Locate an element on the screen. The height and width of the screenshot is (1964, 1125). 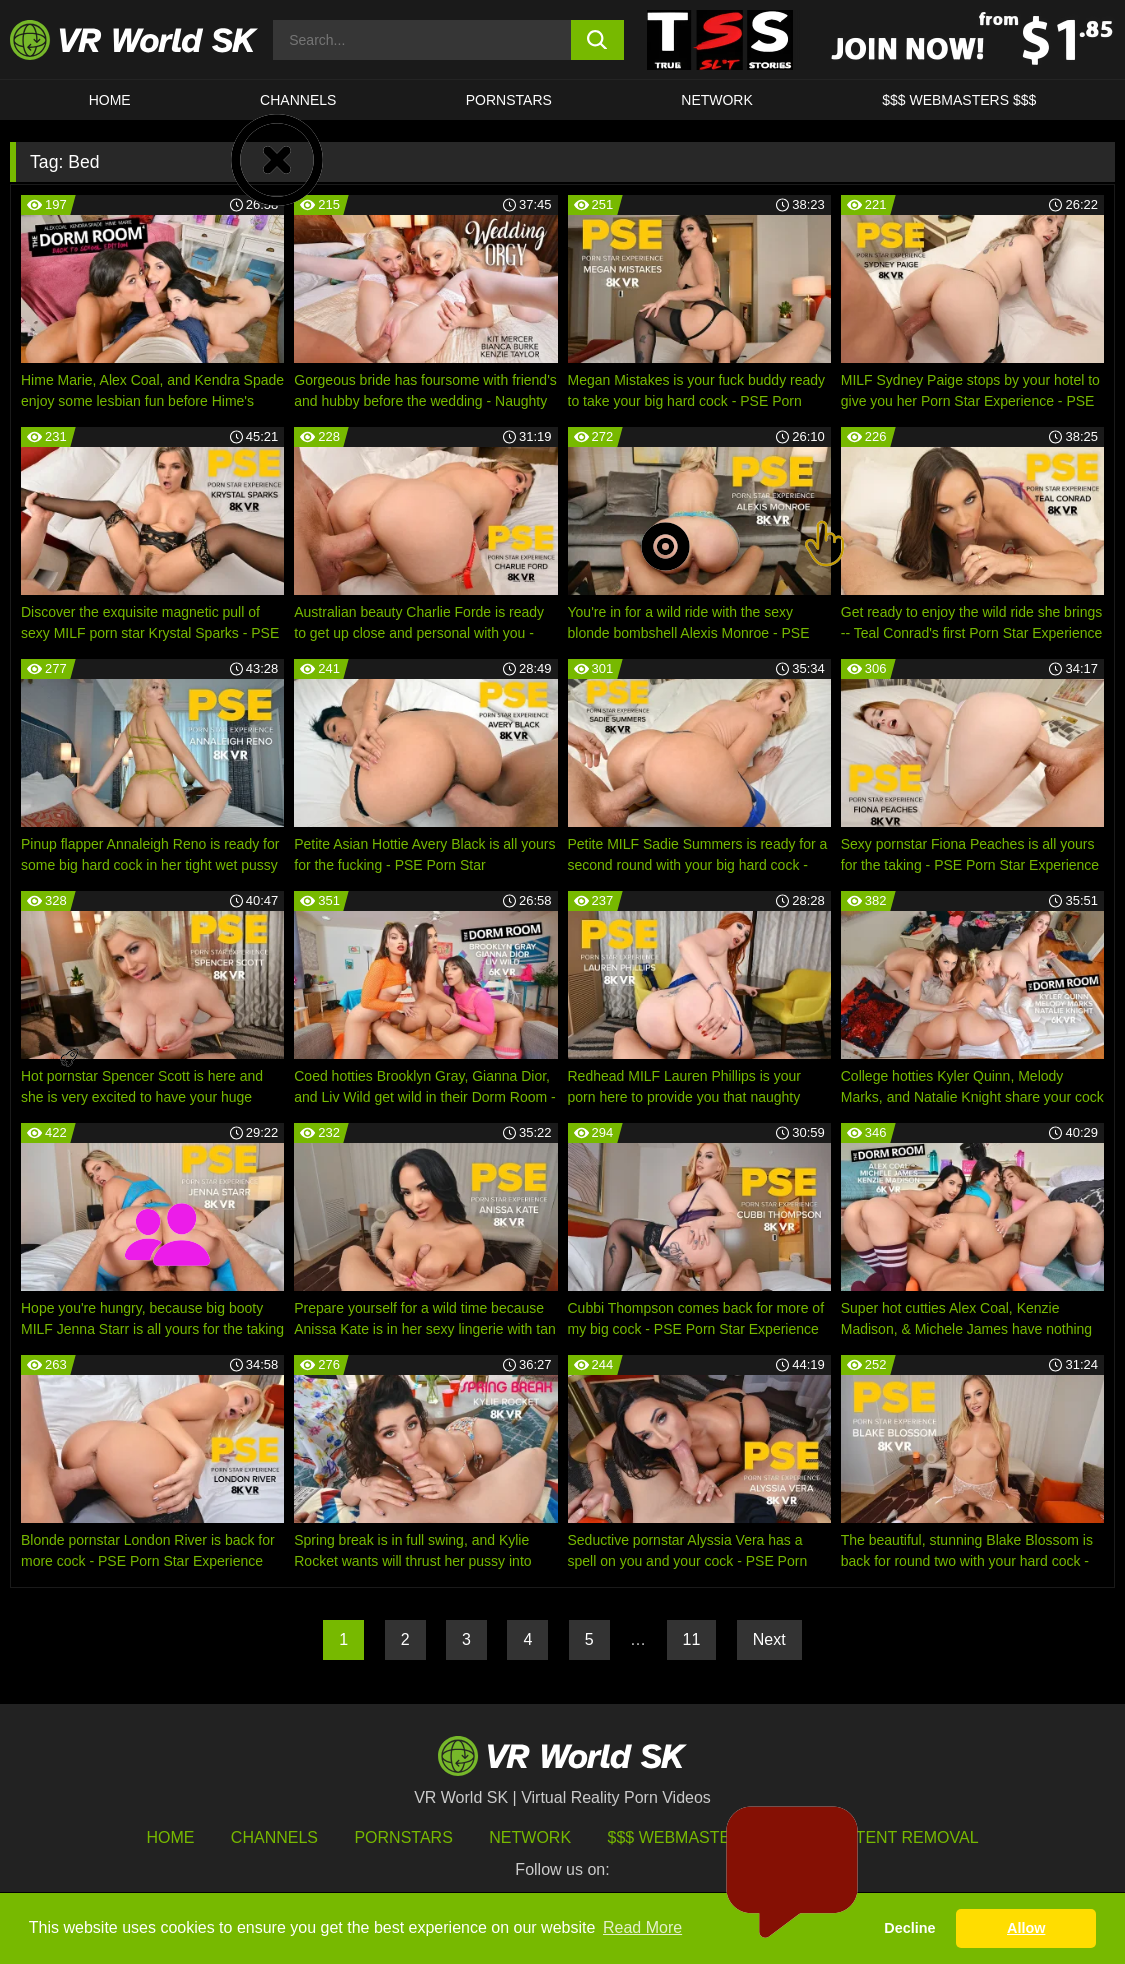
view contacts or friends list is located at coordinates (167, 1234).